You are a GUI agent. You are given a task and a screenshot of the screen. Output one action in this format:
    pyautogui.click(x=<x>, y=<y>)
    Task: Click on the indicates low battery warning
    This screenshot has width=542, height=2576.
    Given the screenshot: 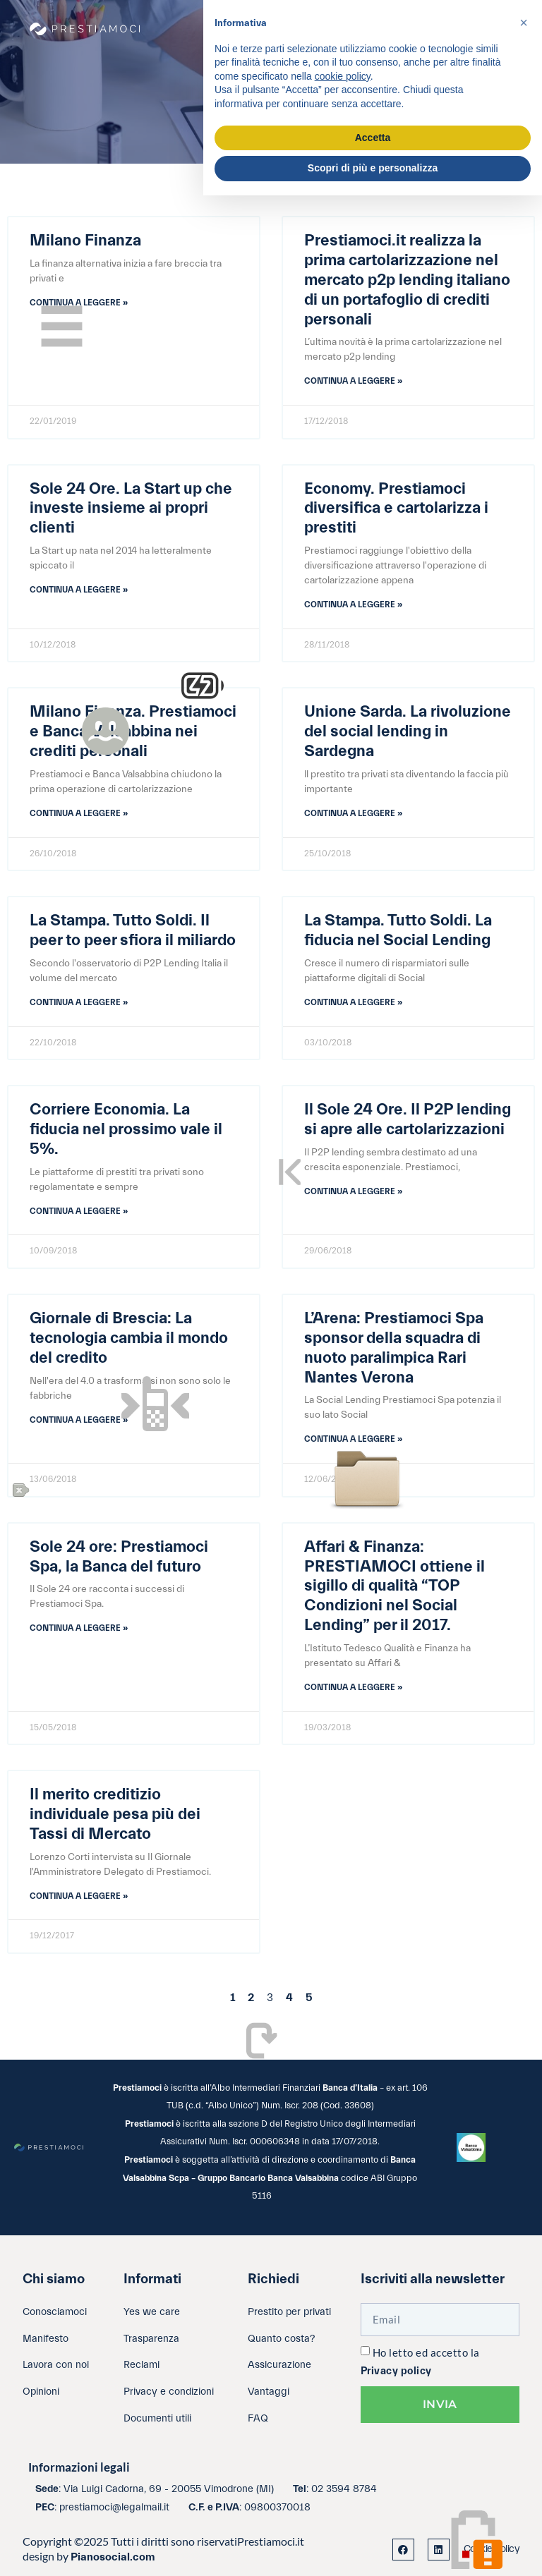 What is the action you would take?
    pyautogui.click(x=473, y=2539)
    